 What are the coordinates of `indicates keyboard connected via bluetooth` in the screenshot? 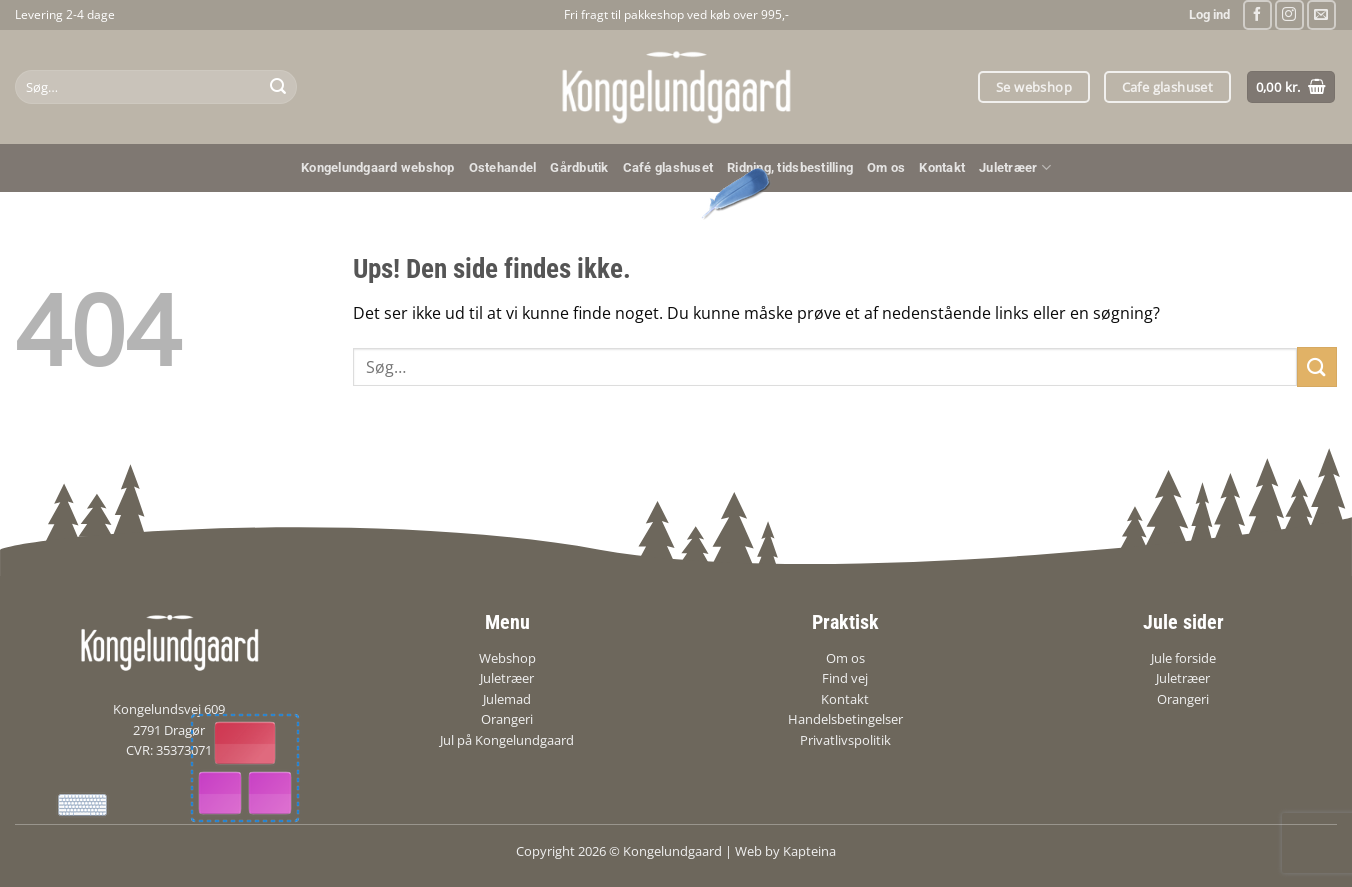 It's located at (82, 805).